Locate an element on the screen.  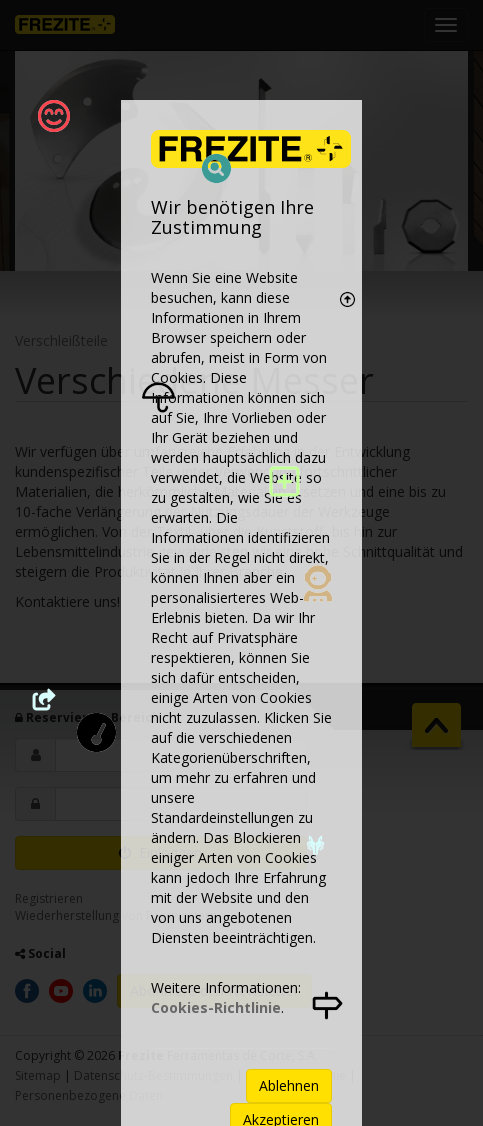
tap to search is located at coordinates (216, 168).